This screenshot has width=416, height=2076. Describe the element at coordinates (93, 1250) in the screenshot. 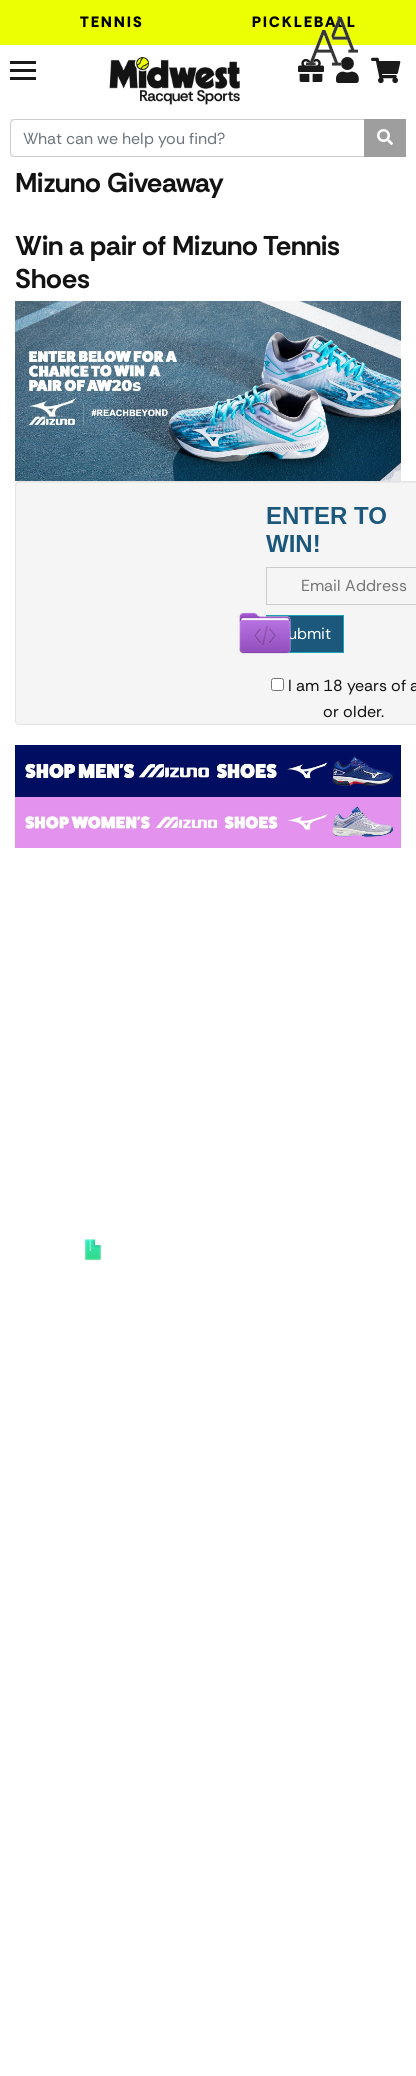

I see `compressed archive file (.tar.xz format)` at that location.